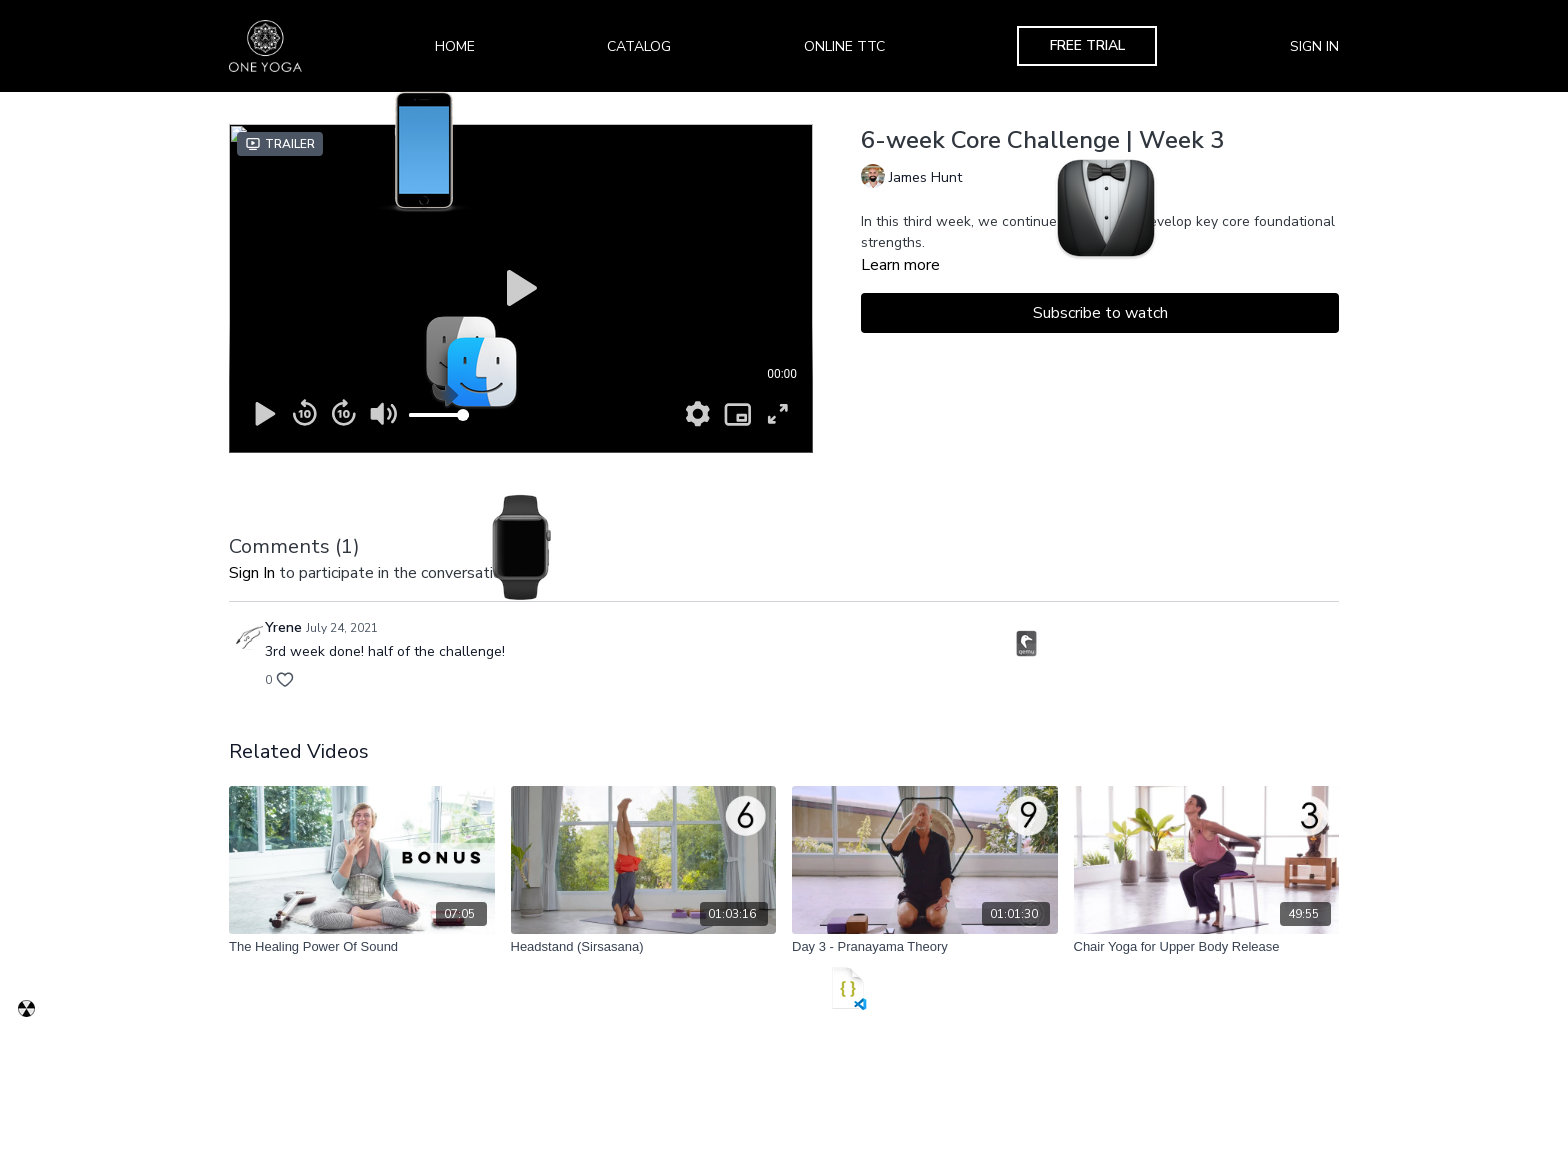 Image resolution: width=1568 pixels, height=1152 pixels. I want to click on qemu virtual disk image file, so click(1026, 643).